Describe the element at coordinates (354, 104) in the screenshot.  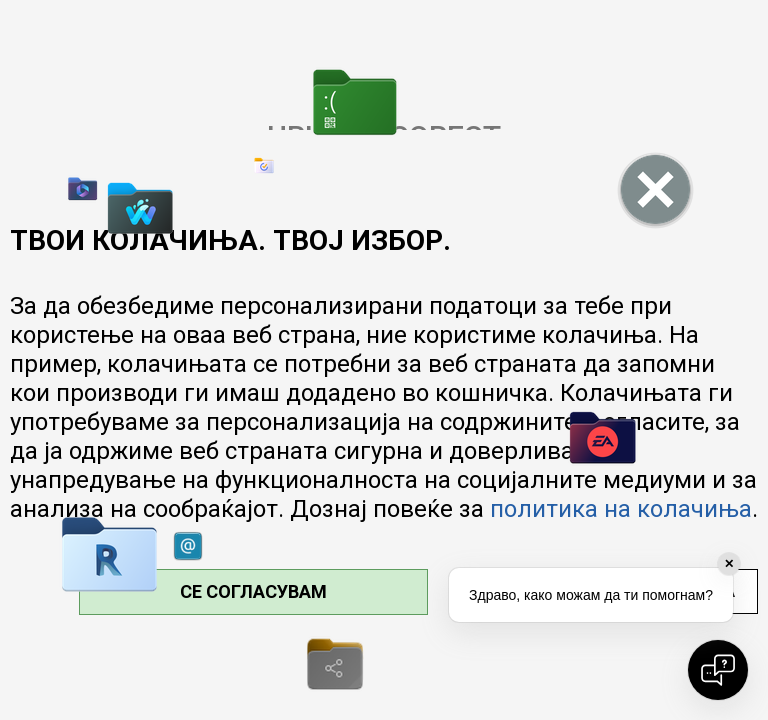
I see `folder containing windows insider or beta system files` at that location.